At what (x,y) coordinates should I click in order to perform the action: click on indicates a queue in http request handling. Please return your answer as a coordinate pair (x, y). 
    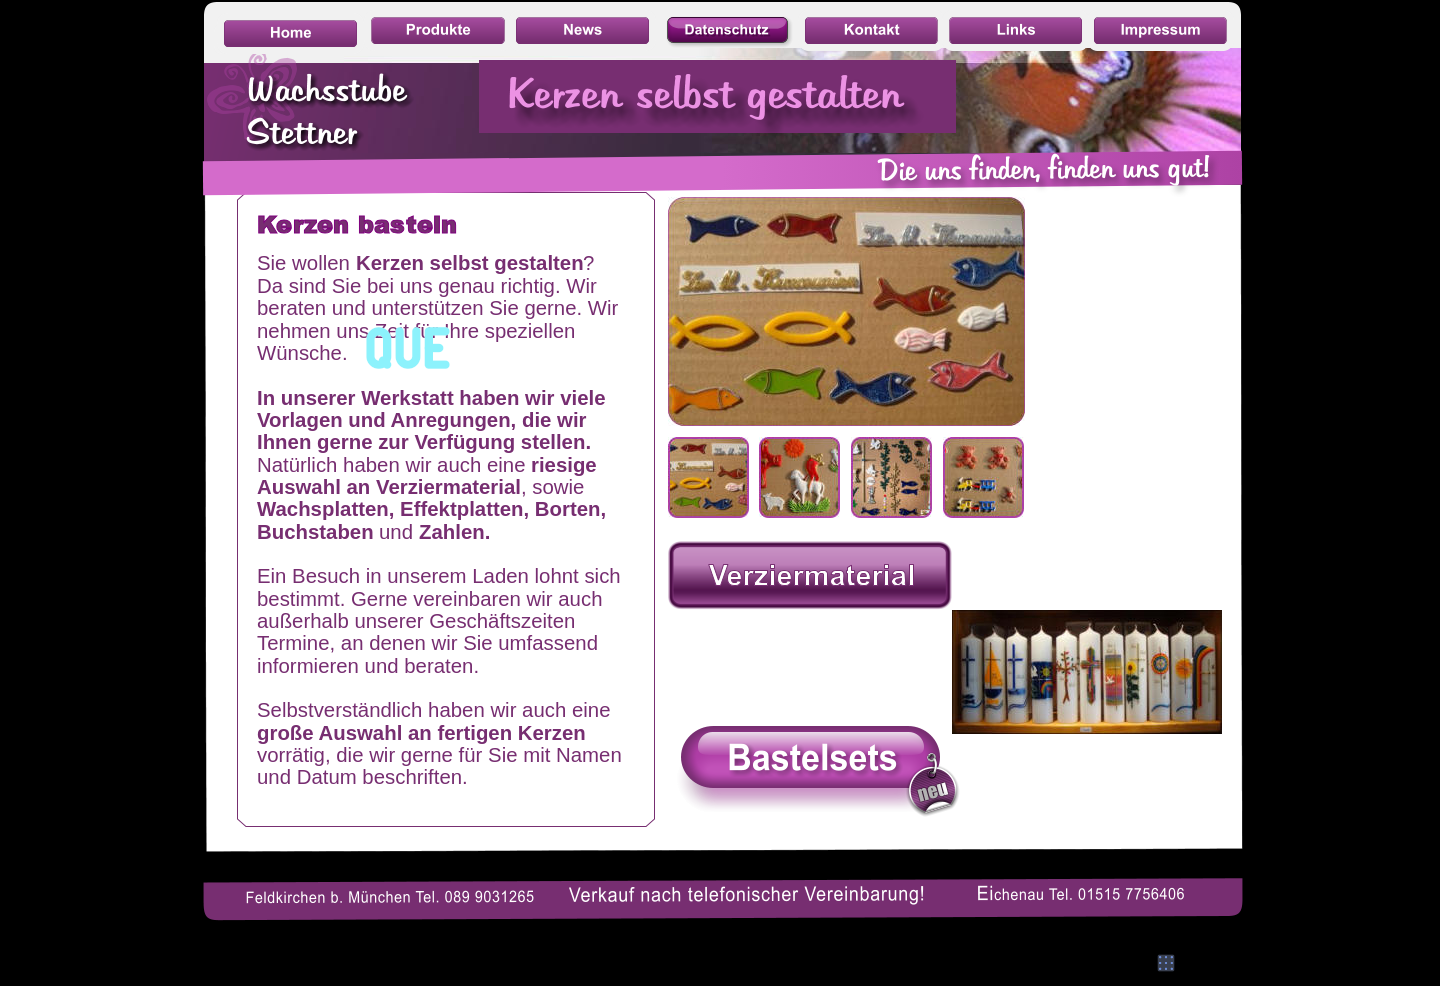
    Looking at the image, I should click on (408, 348).